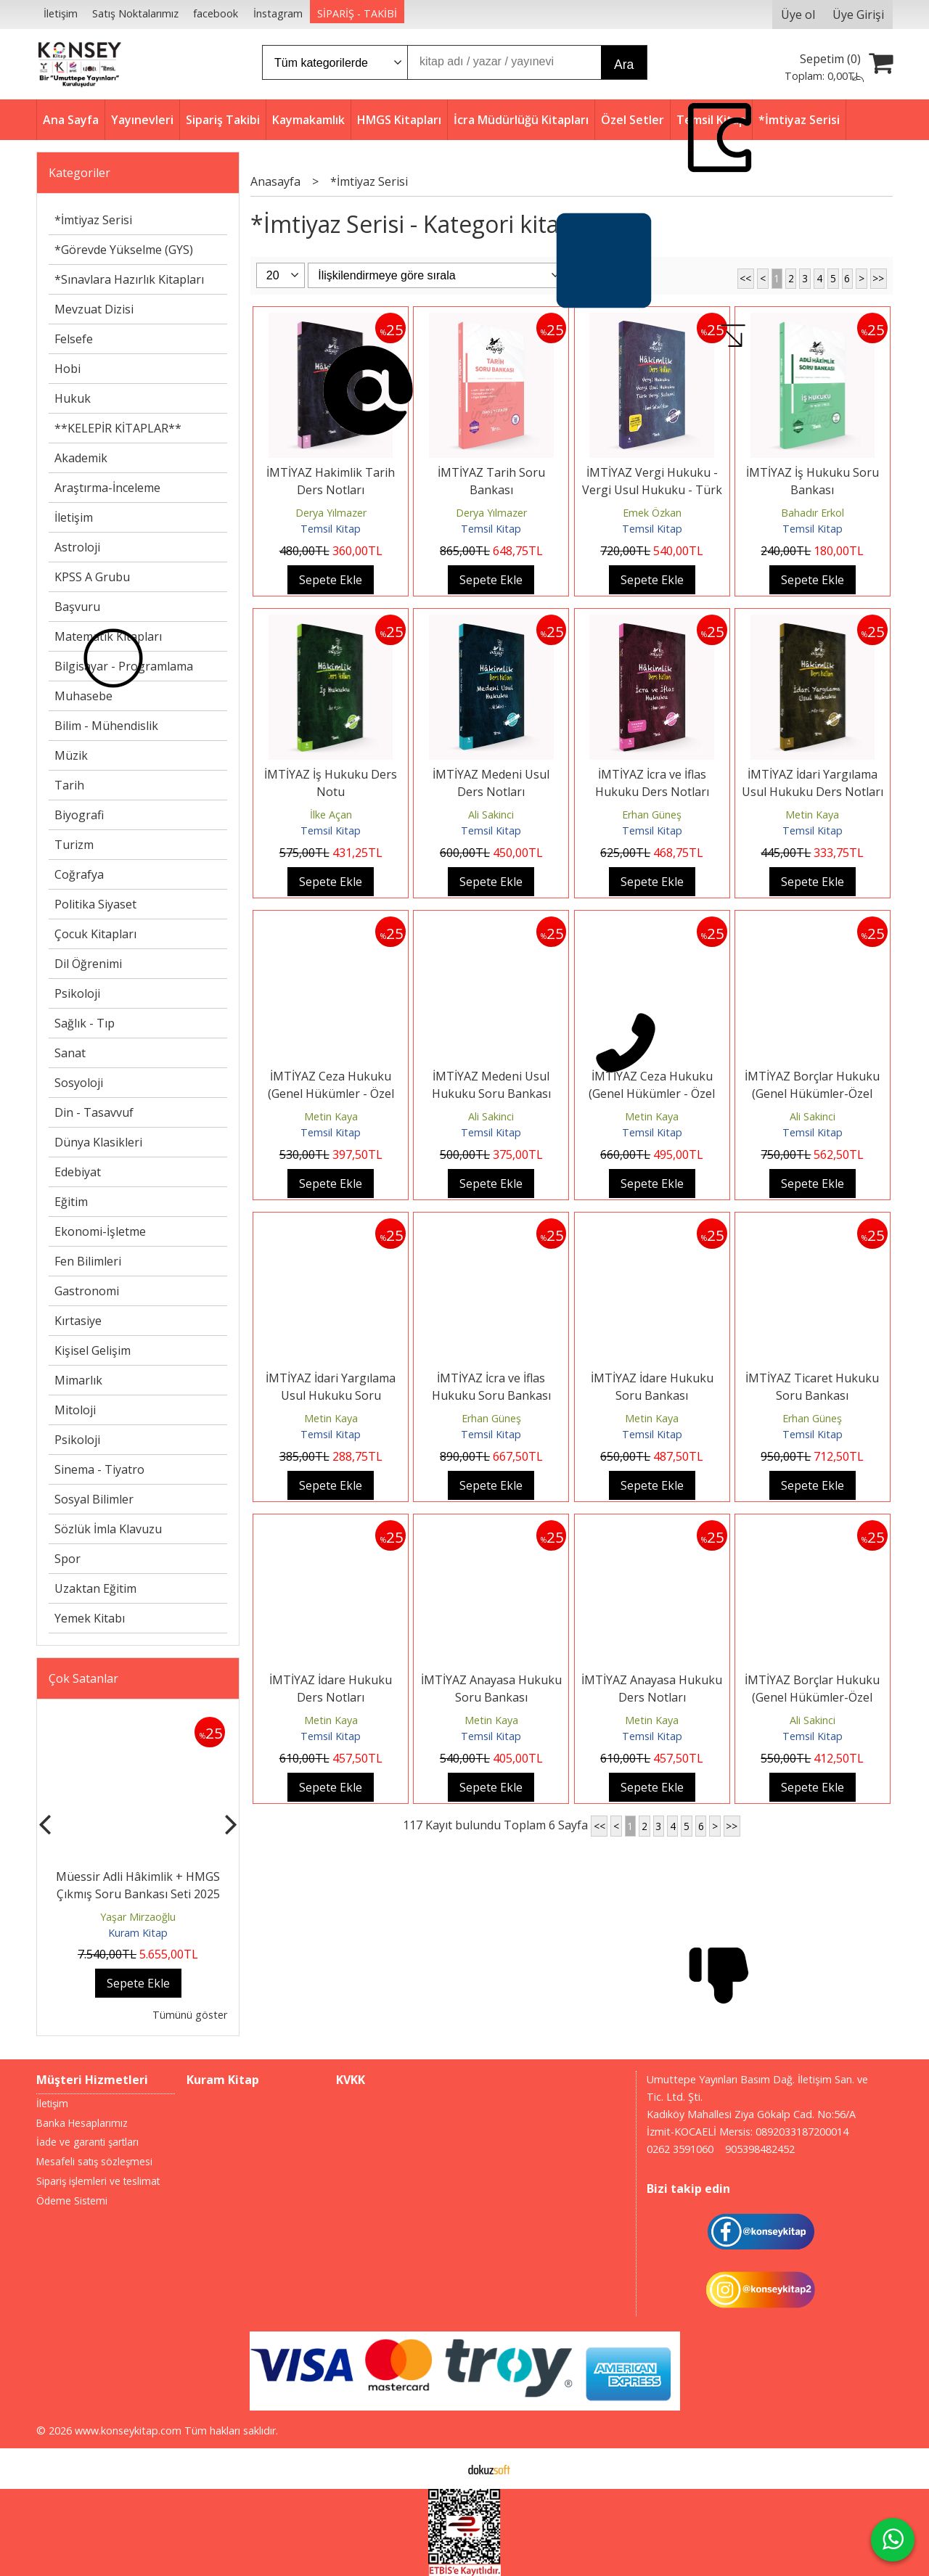 Image resolution: width=929 pixels, height=2576 pixels. Describe the element at coordinates (858, 78) in the screenshot. I see `undo previous action` at that location.